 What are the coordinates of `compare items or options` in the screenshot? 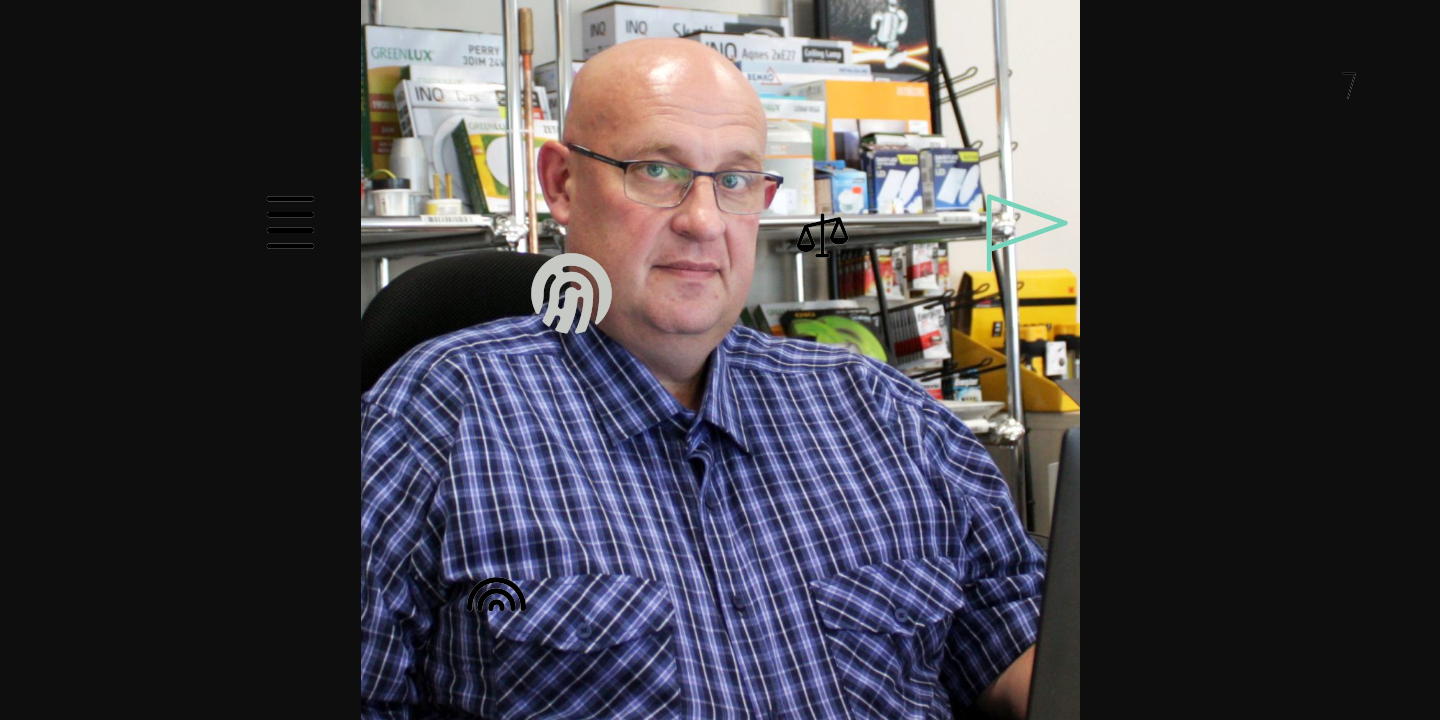 It's located at (822, 235).